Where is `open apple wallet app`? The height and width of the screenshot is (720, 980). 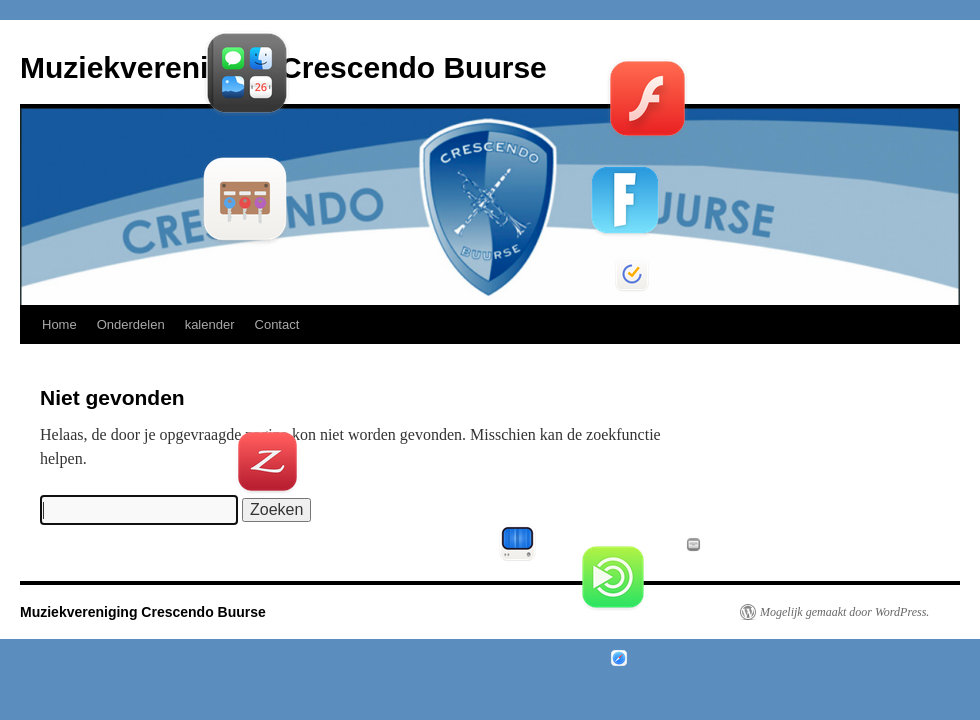
open apple wallet app is located at coordinates (693, 544).